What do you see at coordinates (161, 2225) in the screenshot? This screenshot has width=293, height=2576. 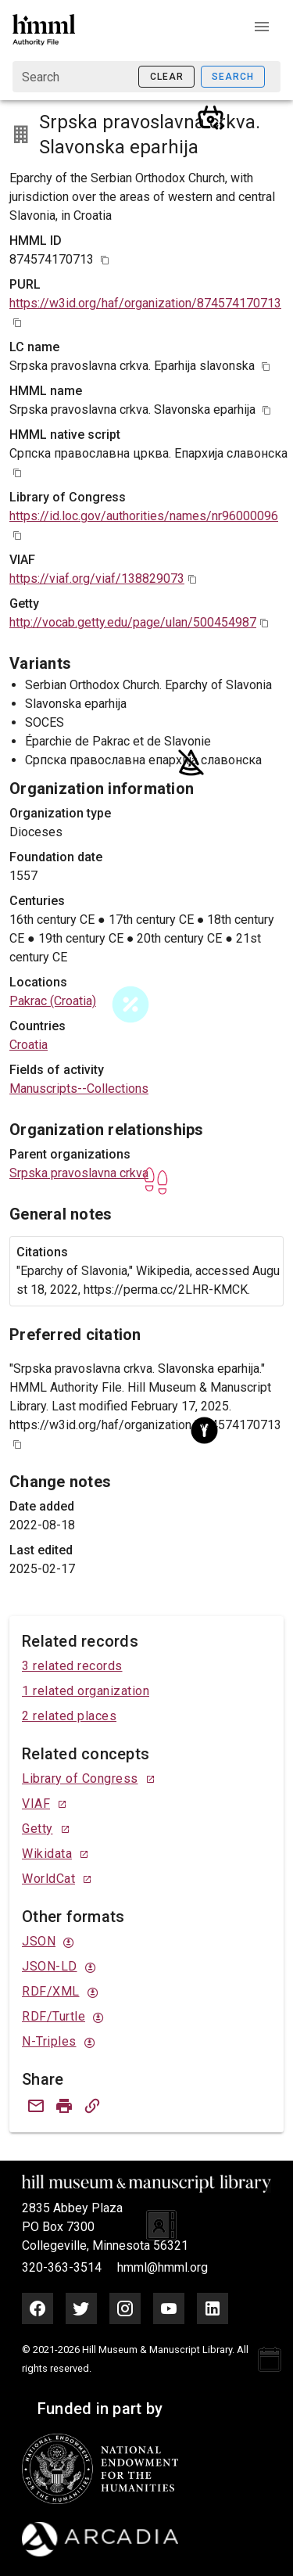 I see `open your contacts or address book` at bounding box center [161, 2225].